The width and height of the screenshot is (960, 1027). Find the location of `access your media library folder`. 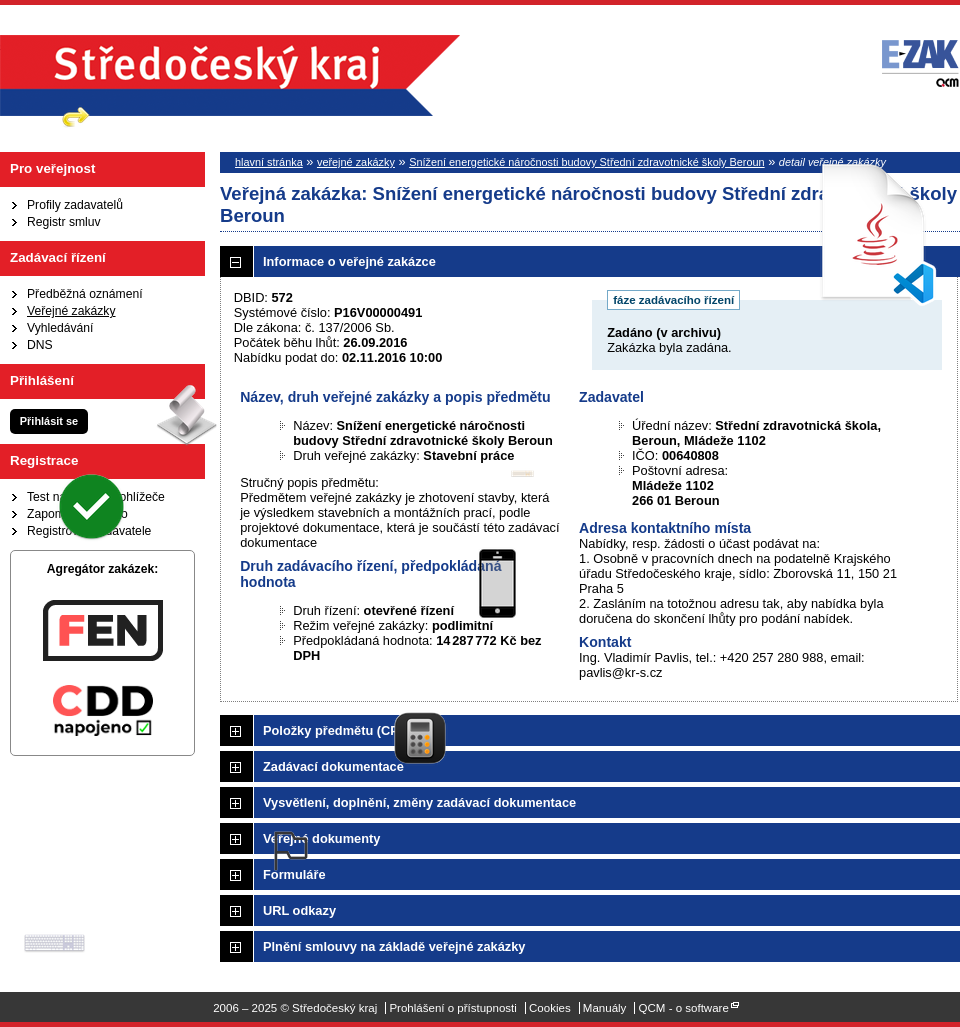

access your media library folder is located at coordinates (377, 387).